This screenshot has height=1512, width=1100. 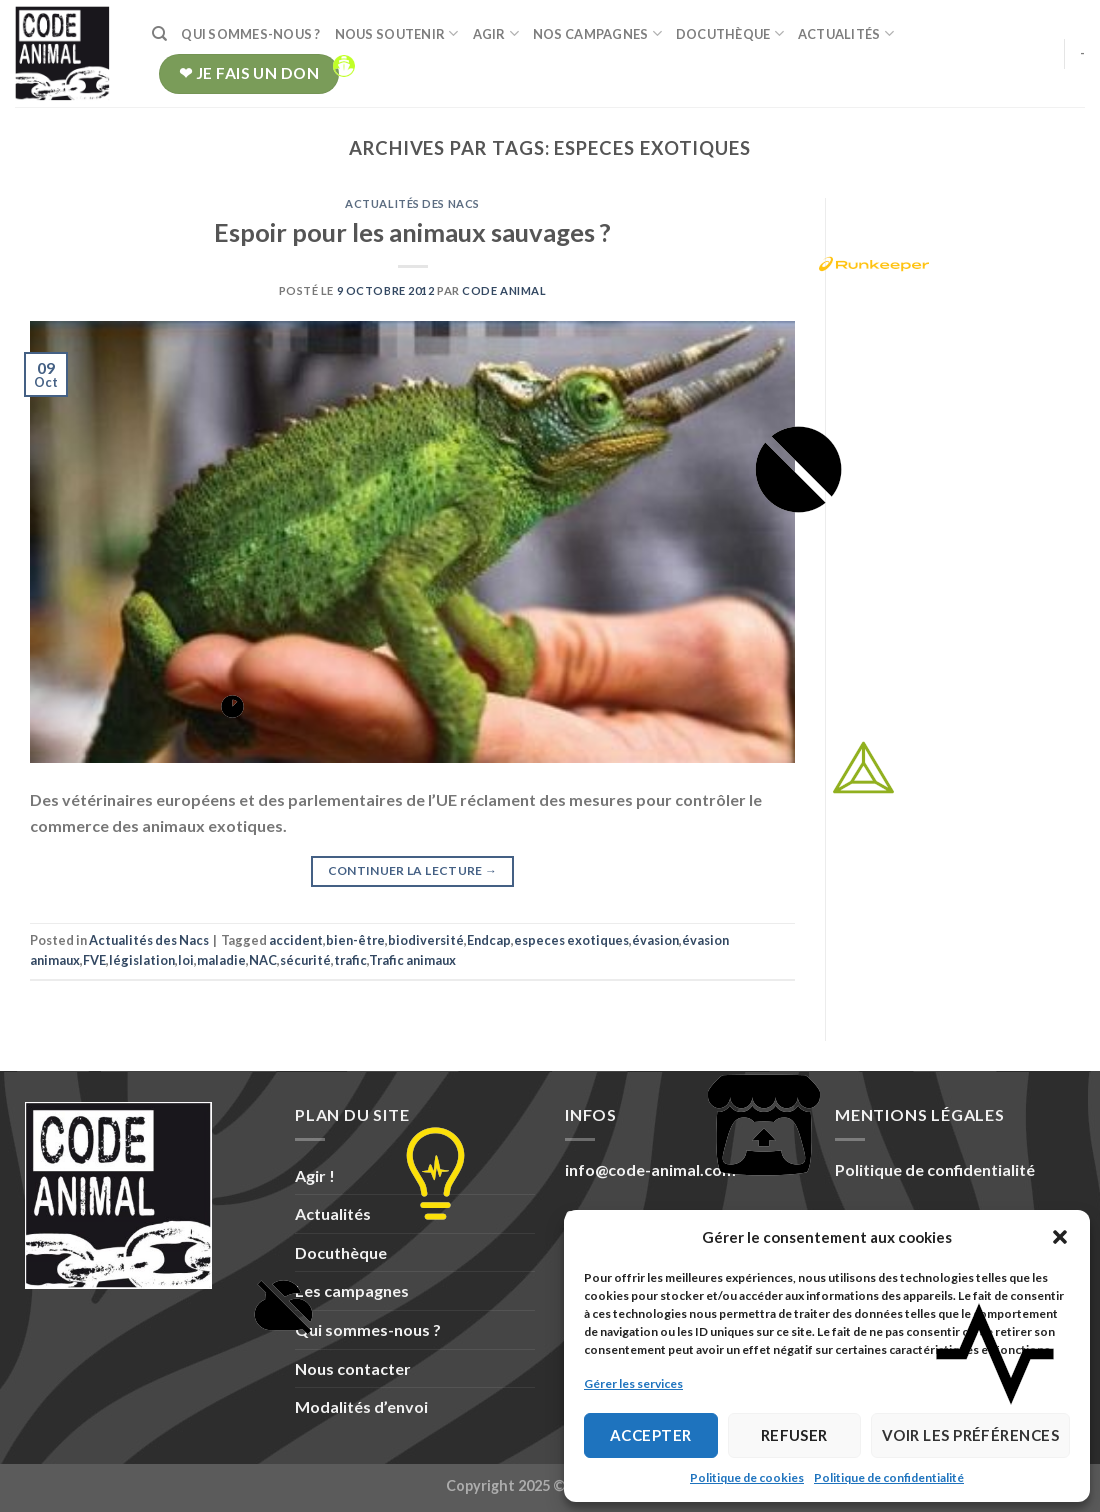 I want to click on codeship logo, so click(x=344, y=66).